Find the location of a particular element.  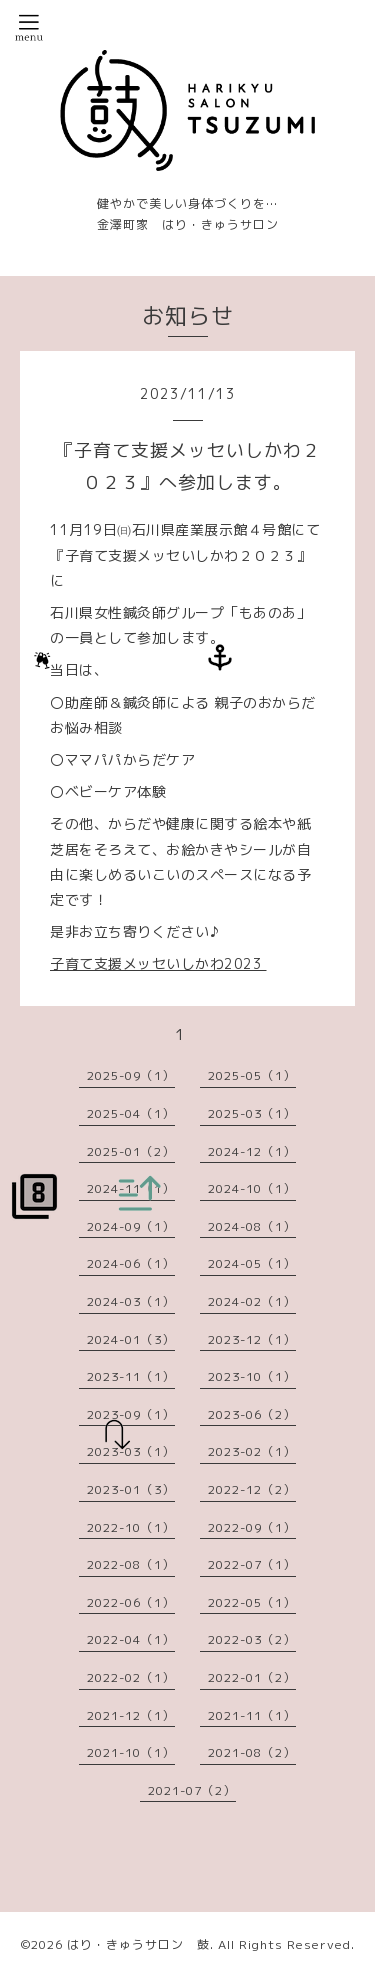

celebrate an achievement or milestone is located at coordinates (42, 660).